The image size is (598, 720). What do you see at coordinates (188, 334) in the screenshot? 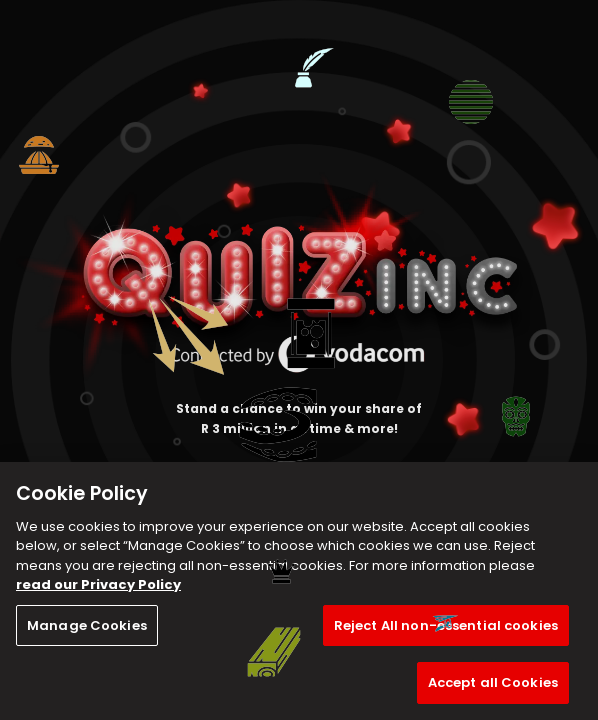
I see `indicates an attack or strike action` at bounding box center [188, 334].